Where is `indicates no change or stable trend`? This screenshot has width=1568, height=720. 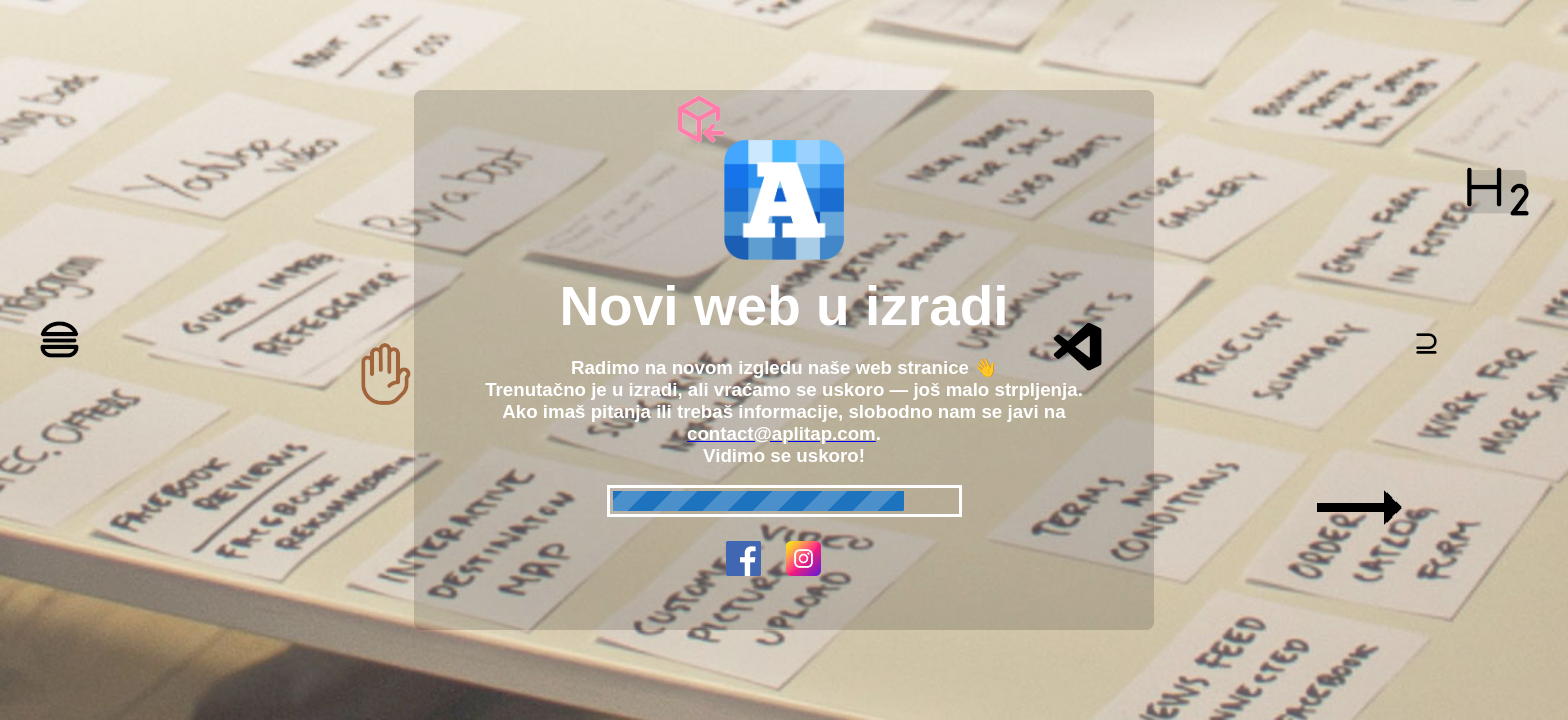
indicates no change or stable trend is located at coordinates (1357, 507).